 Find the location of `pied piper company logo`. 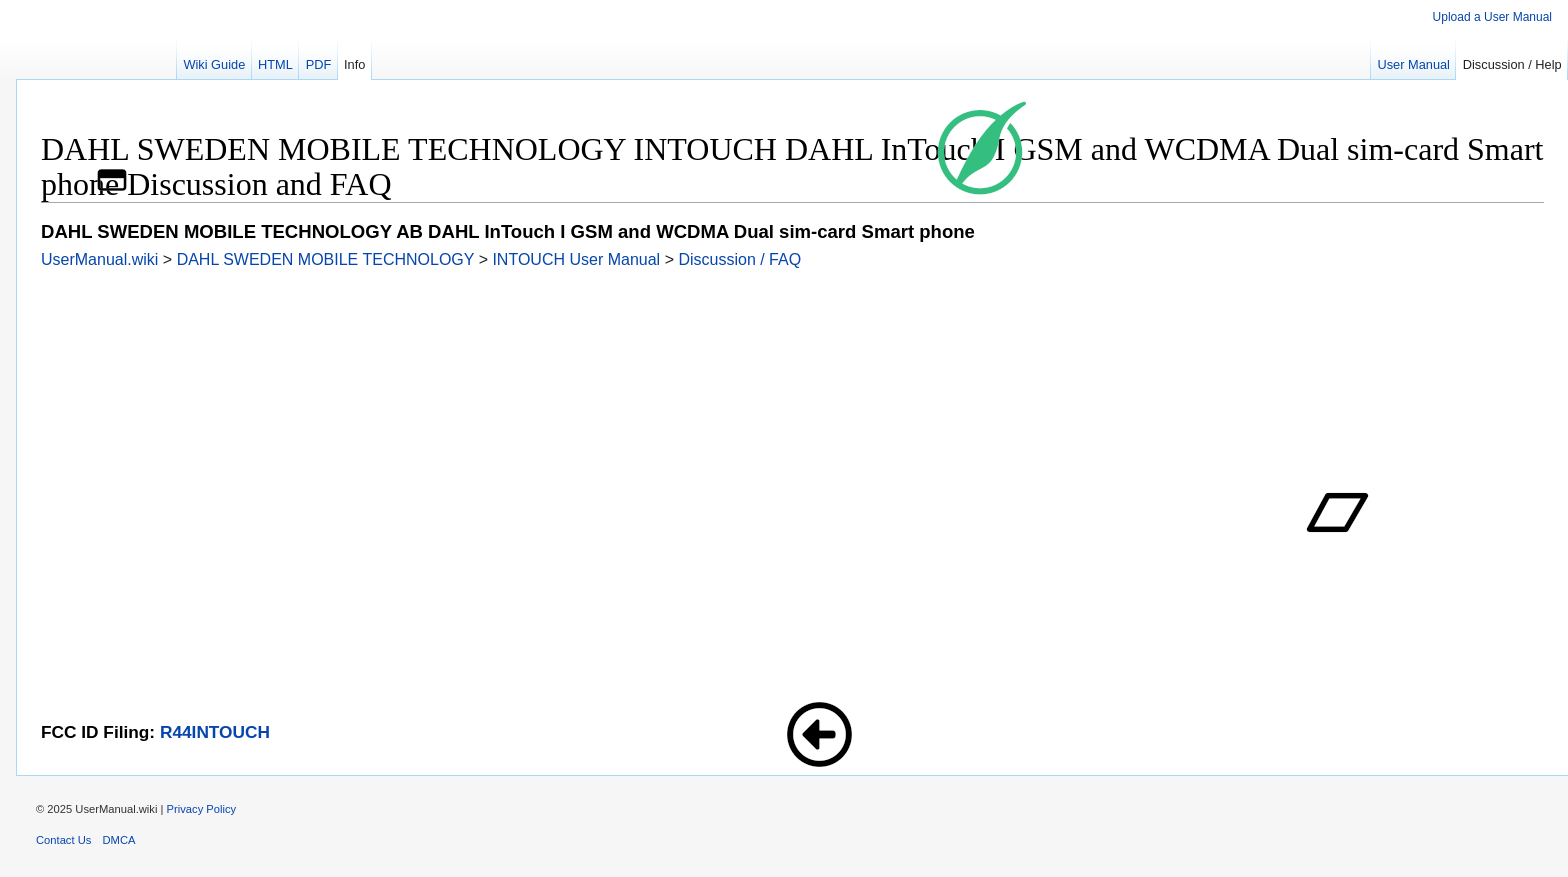

pied piper company logo is located at coordinates (980, 149).